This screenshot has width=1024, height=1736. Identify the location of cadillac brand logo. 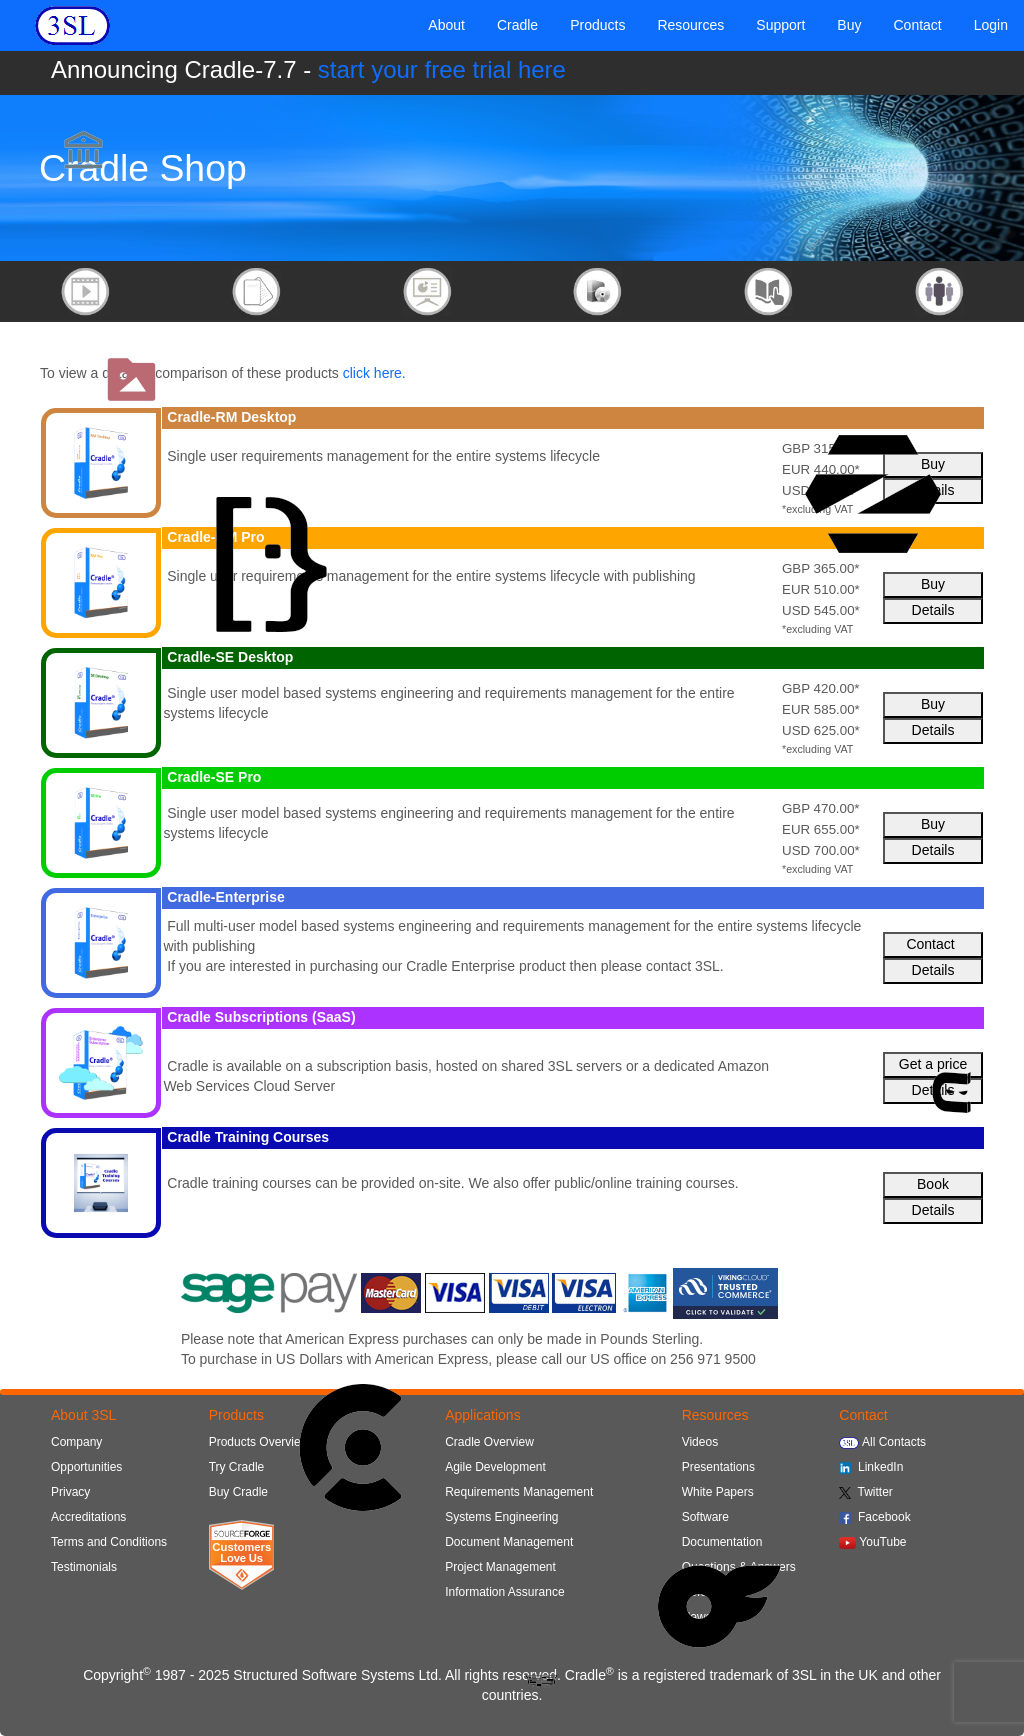
(541, 1681).